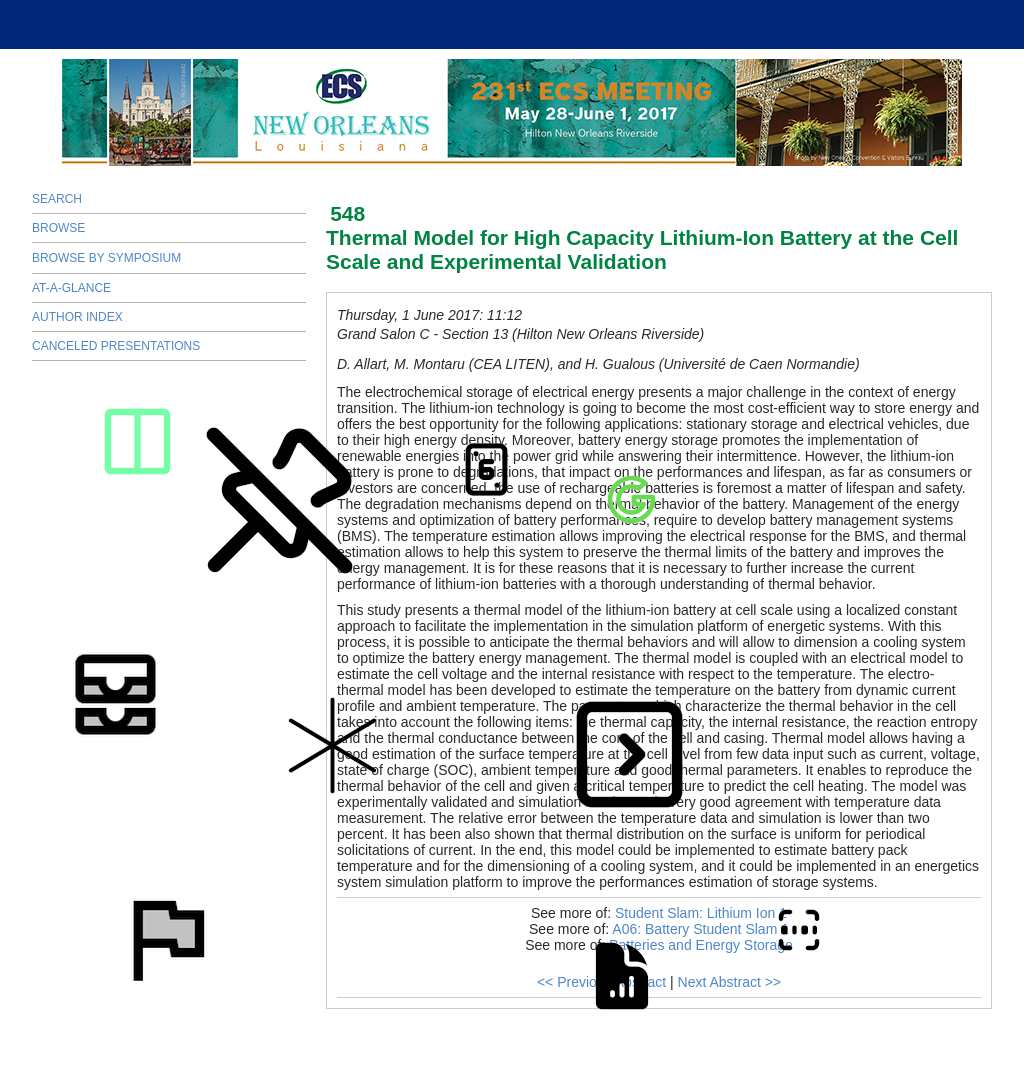 This screenshot has height=1079, width=1024. I want to click on switch to two-column layout, so click(137, 441).